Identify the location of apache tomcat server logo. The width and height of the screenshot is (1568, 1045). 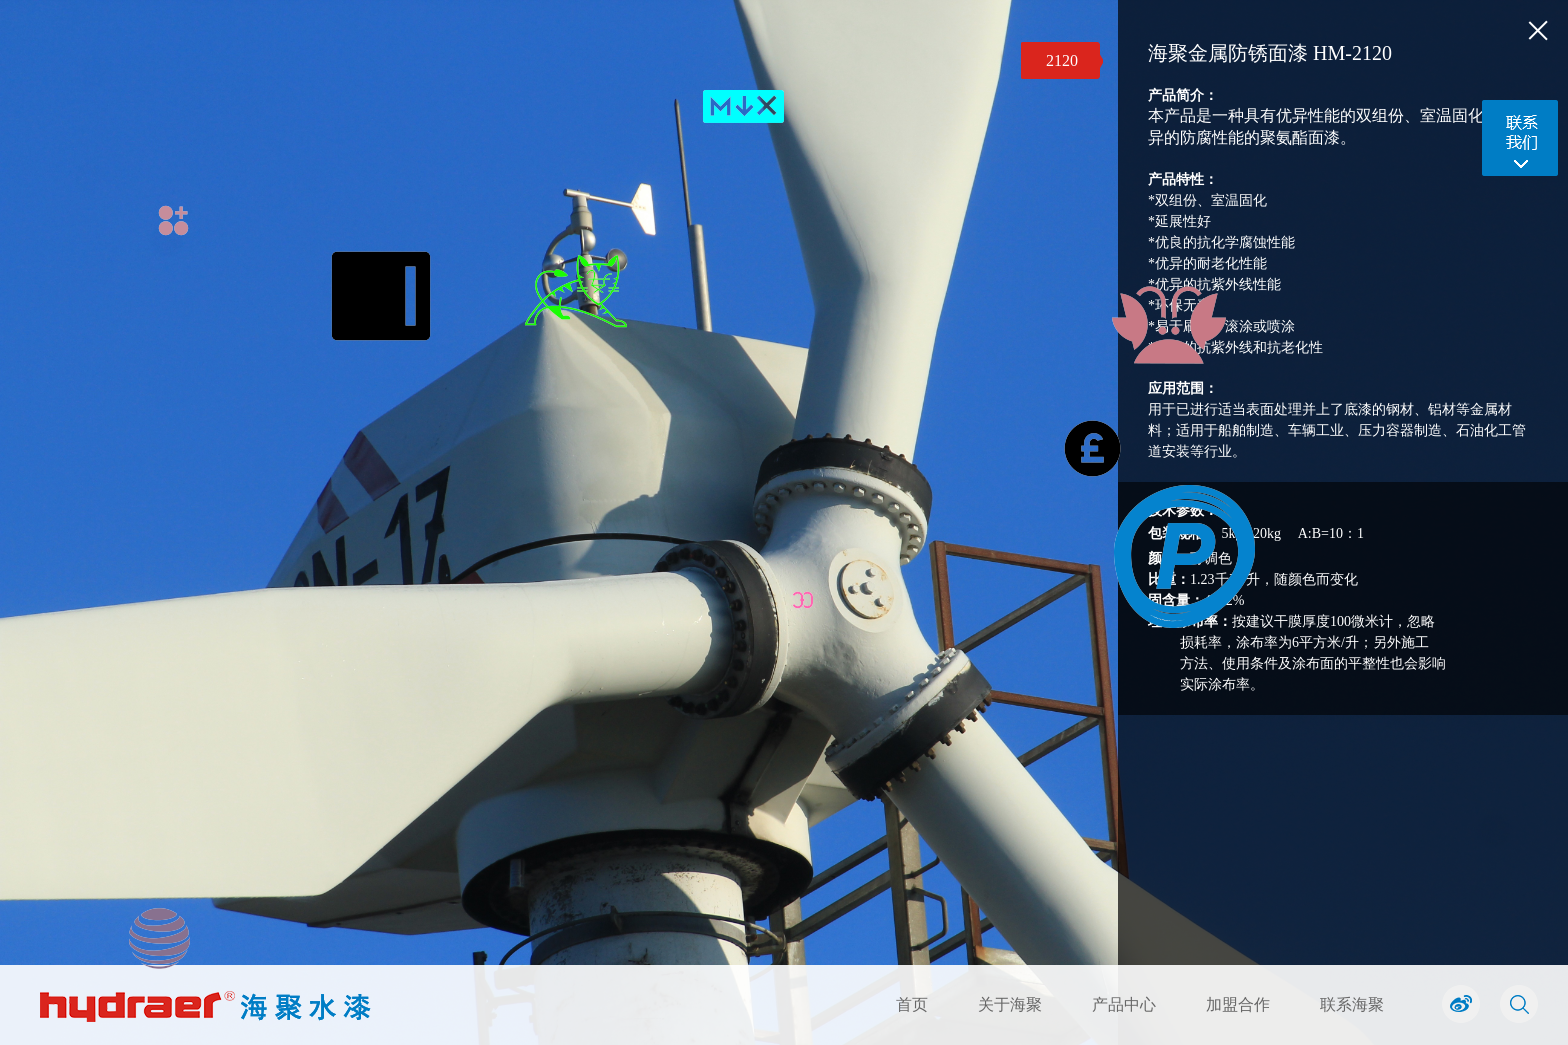
(576, 291).